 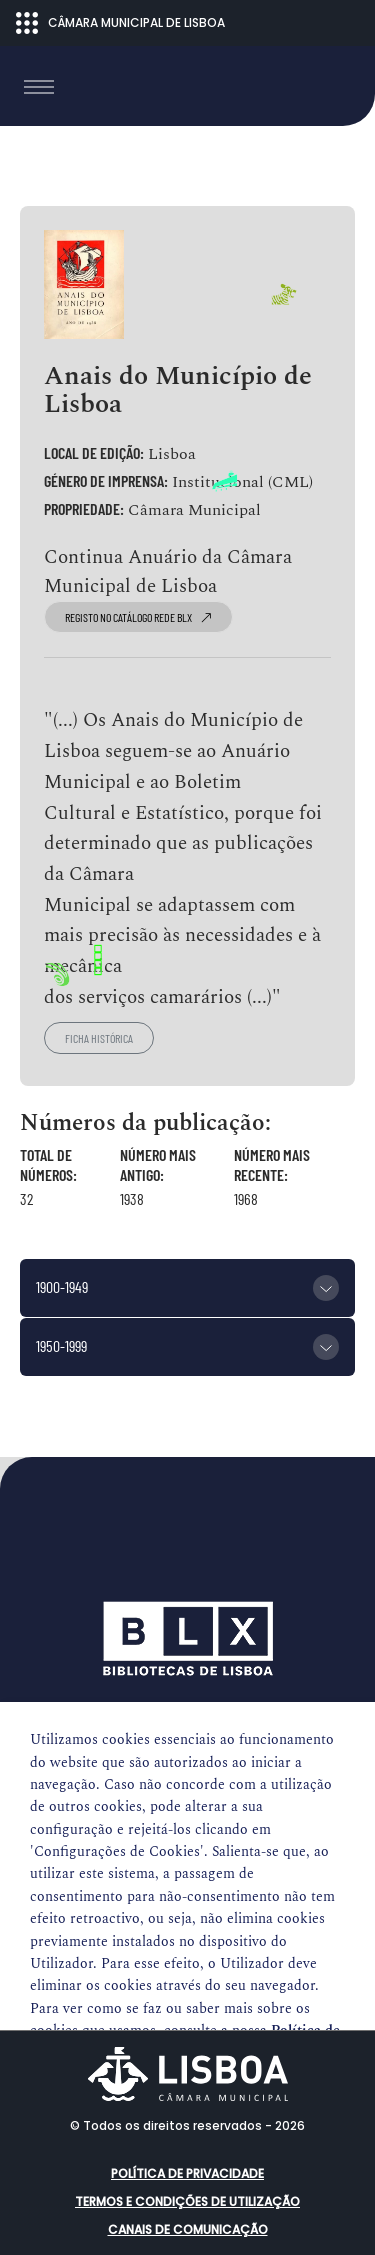 What do you see at coordinates (98, 960) in the screenshot?
I see `place a brick or building block` at bounding box center [98, 960].